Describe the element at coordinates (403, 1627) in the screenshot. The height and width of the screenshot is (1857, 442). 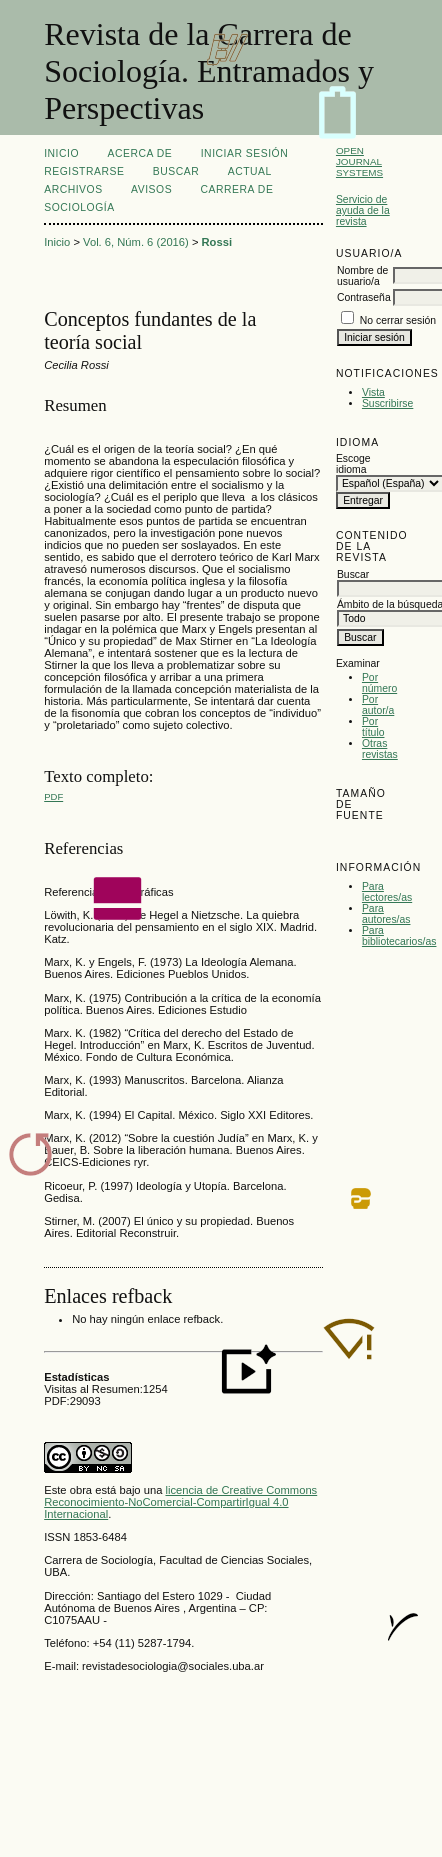
I see `payoneer payment service logo` at that location.